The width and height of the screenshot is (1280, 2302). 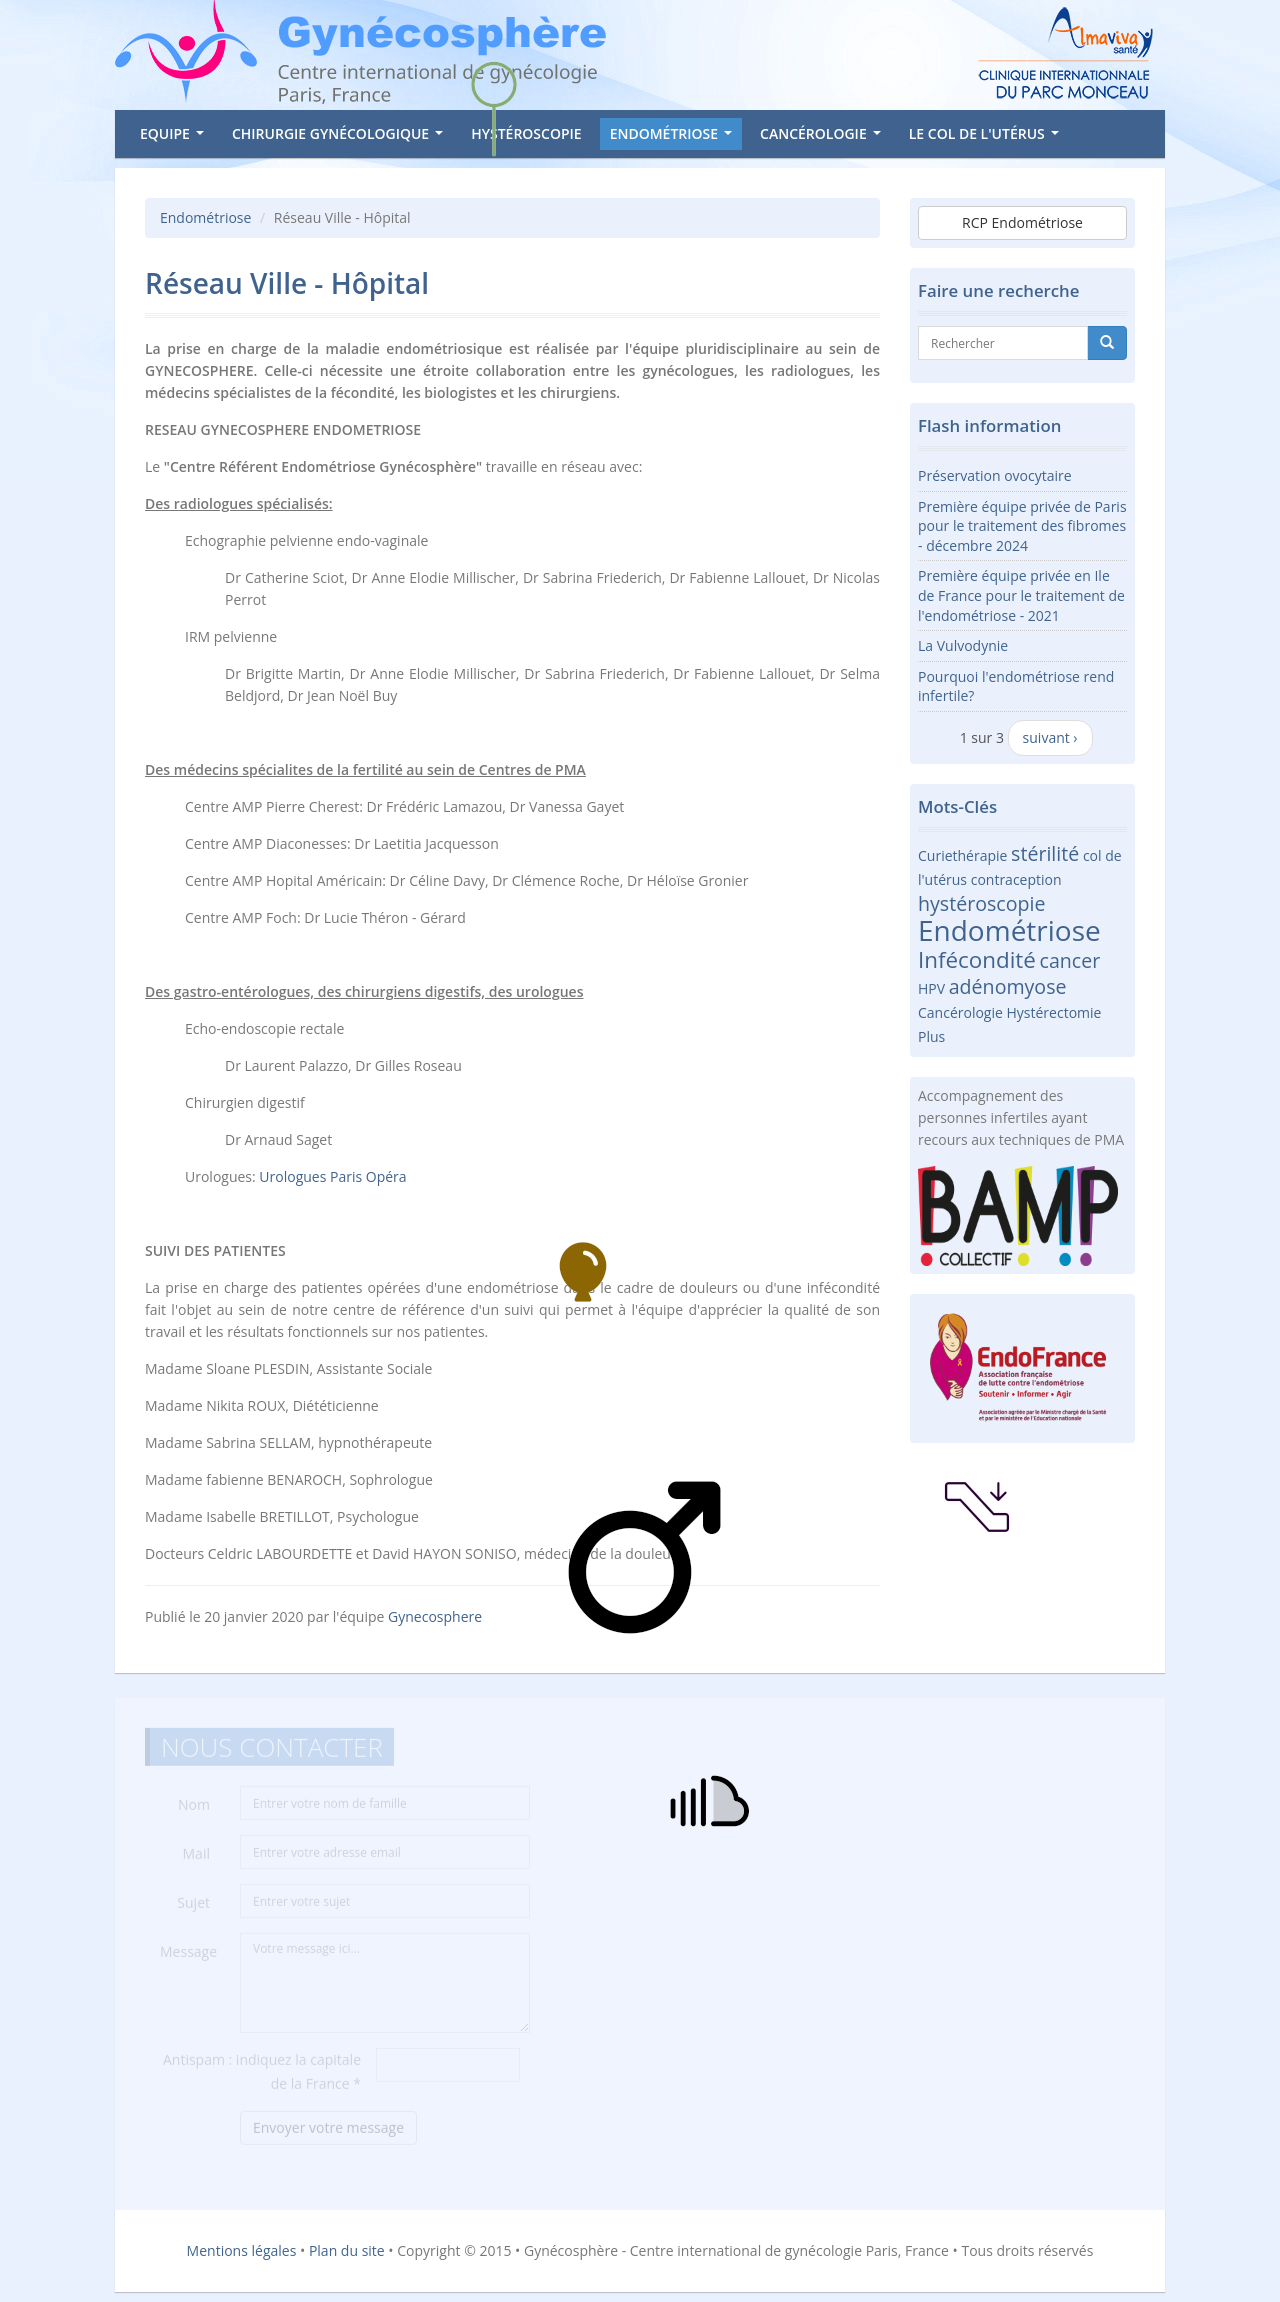 I want to click on indicates male gender selection, so click(x=647, y=1554).